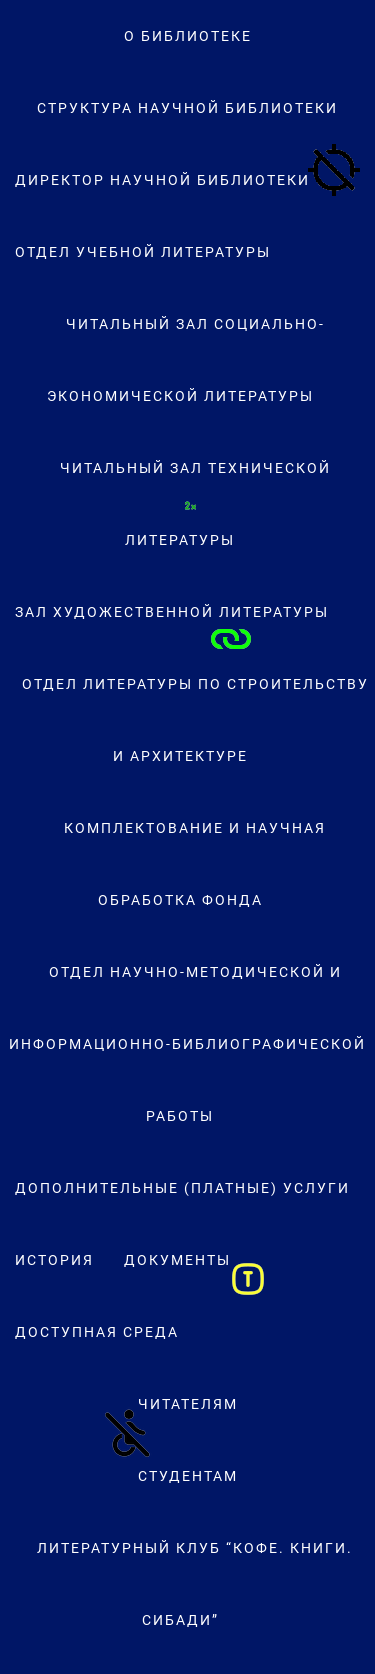 Image resolution: width=375 pixels, height=1674 pixels. What do you see at coordinates (129, 1433) in the screenshot?
I see `indicates location or service is not wheelchair accessible` at bounding box center [129, 1433].